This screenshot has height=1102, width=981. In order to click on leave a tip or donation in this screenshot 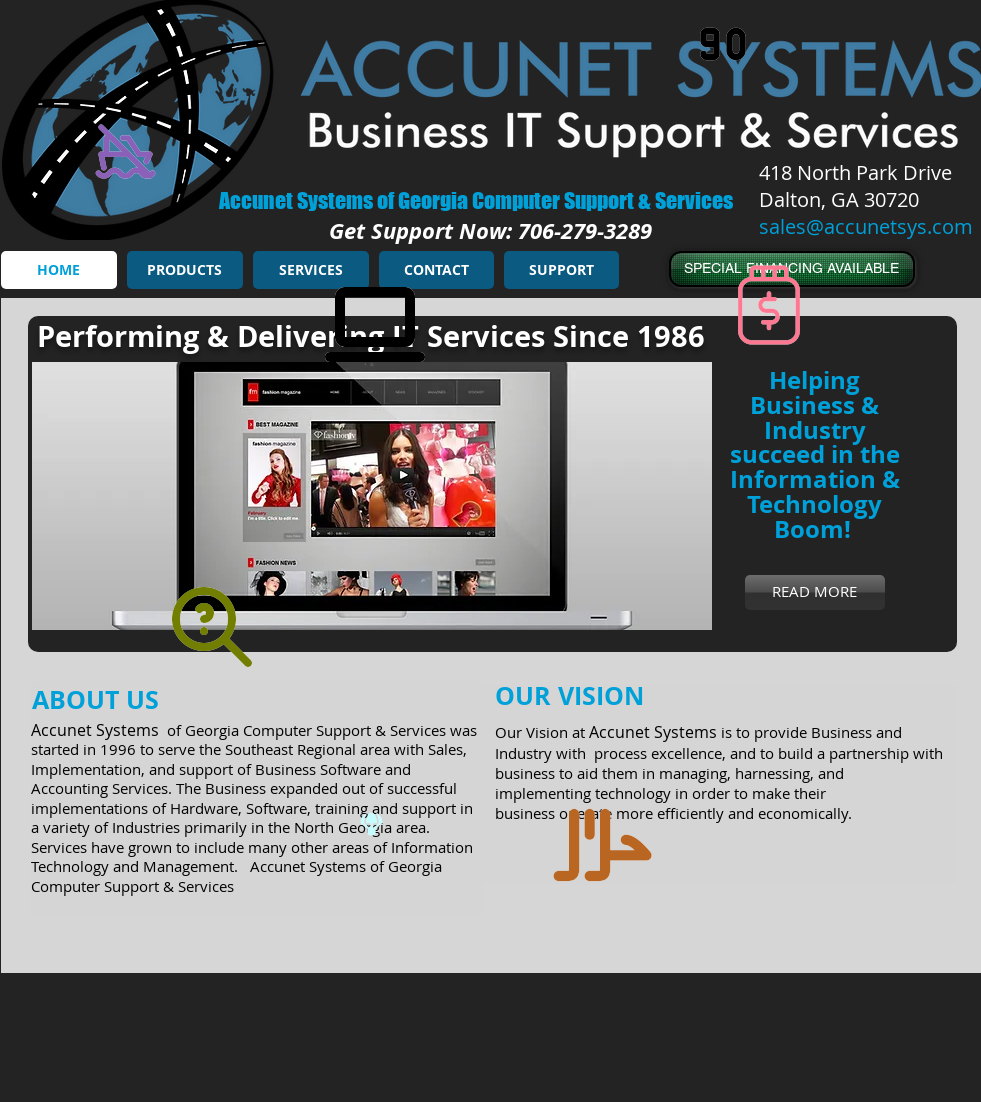, I will do `click(769, 305)`.